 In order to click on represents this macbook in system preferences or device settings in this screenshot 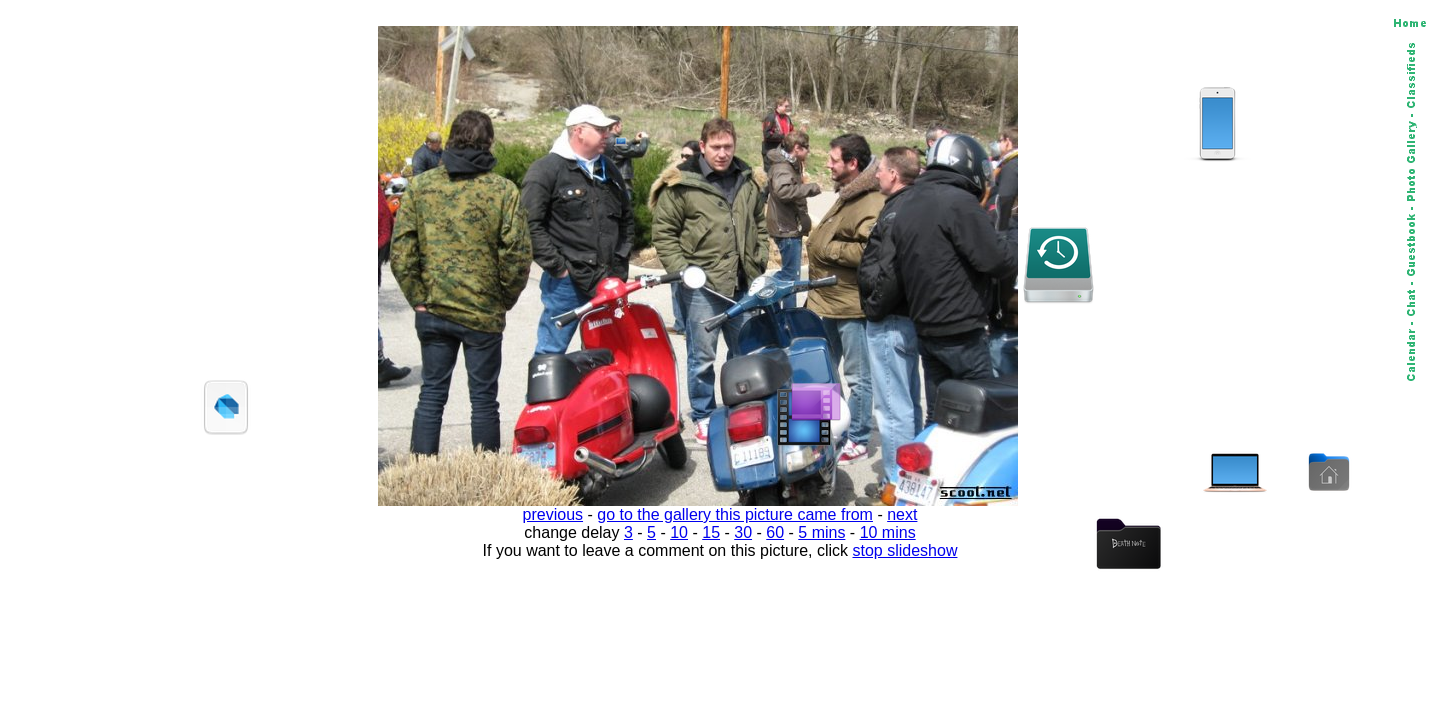, I will do `click(1235, 467)`.